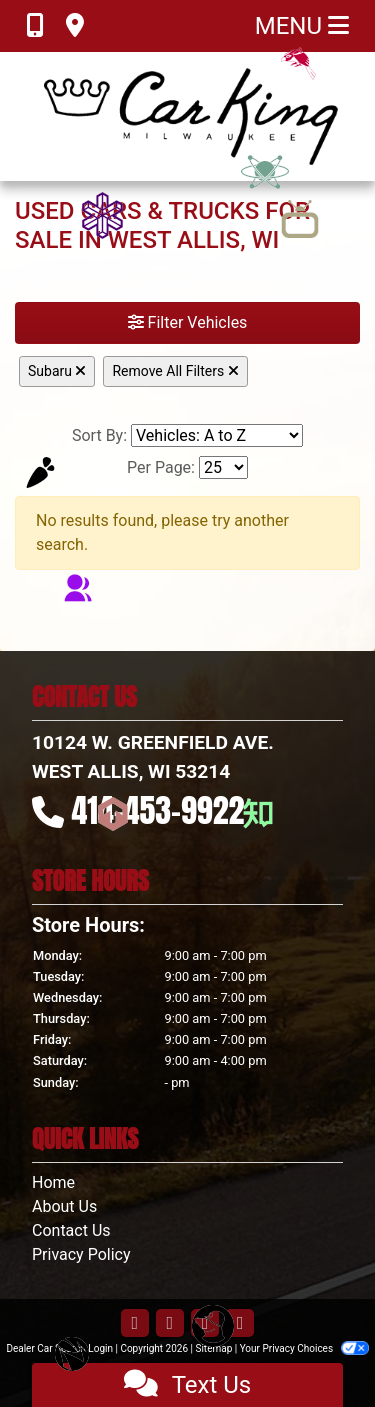 This screenshot has width=375, height=1407. I want to click on open the MyShows app, so click(300, 219).